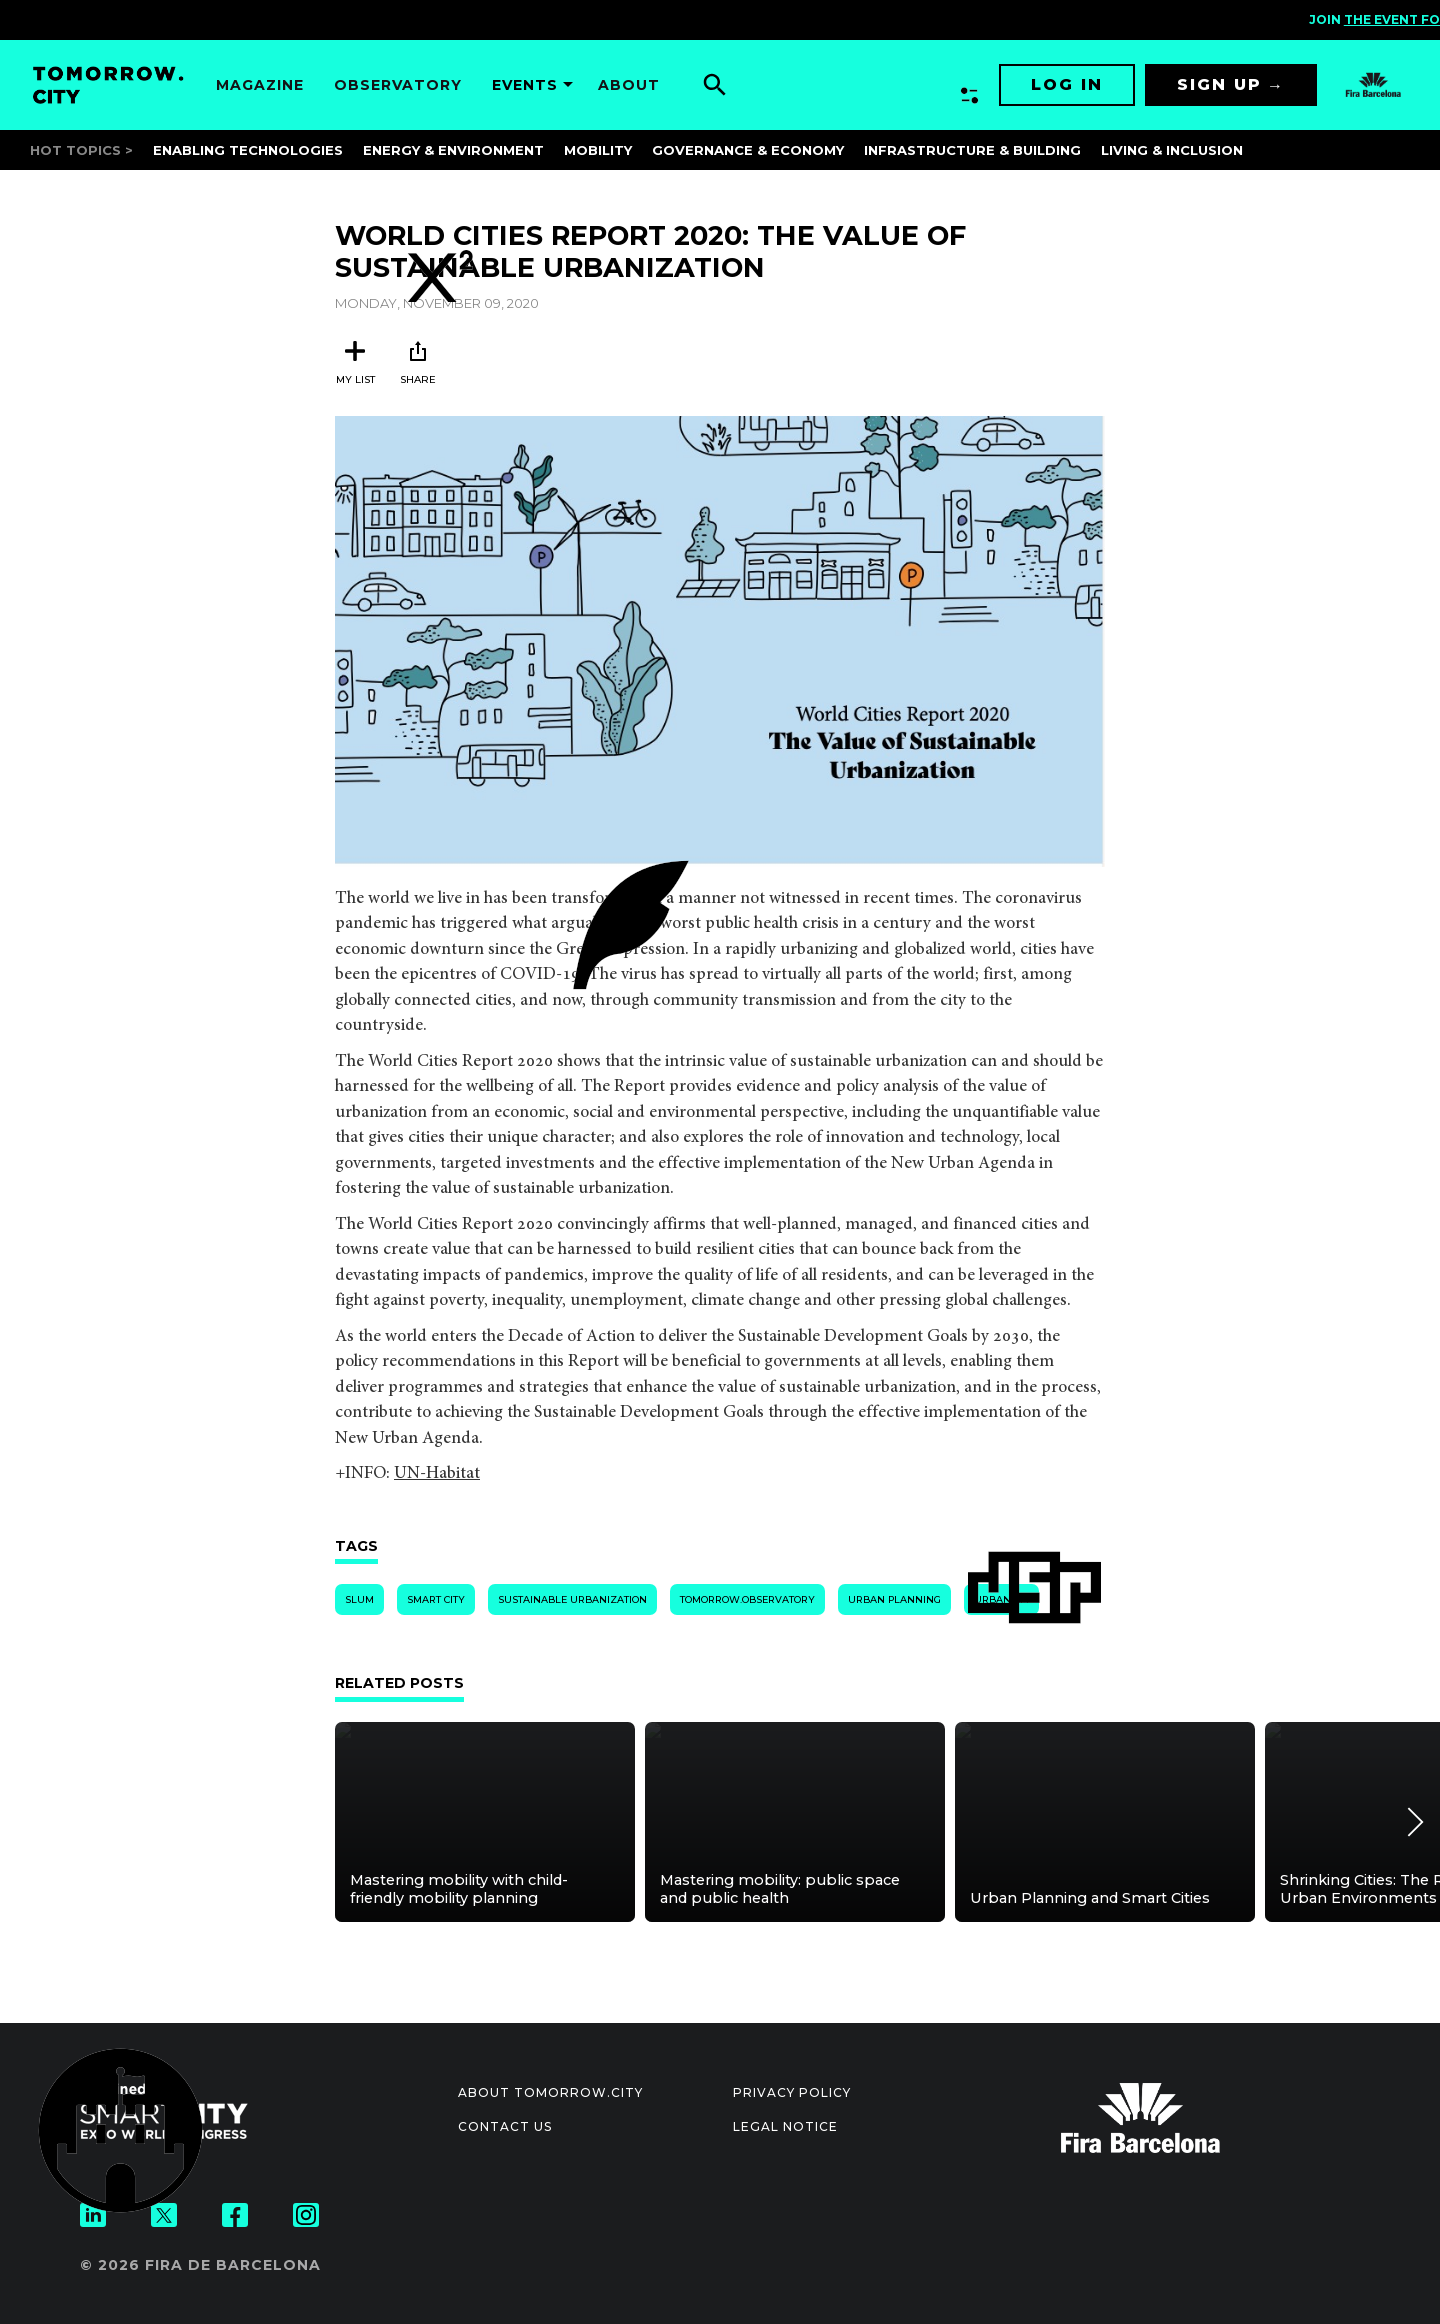 The height and width of the screenshot is (2324, 1440). What do you see at coordinates (120, 2130) in the screenshot?
I see `fort awesome brand logo` at bounding box center [120, 2130].